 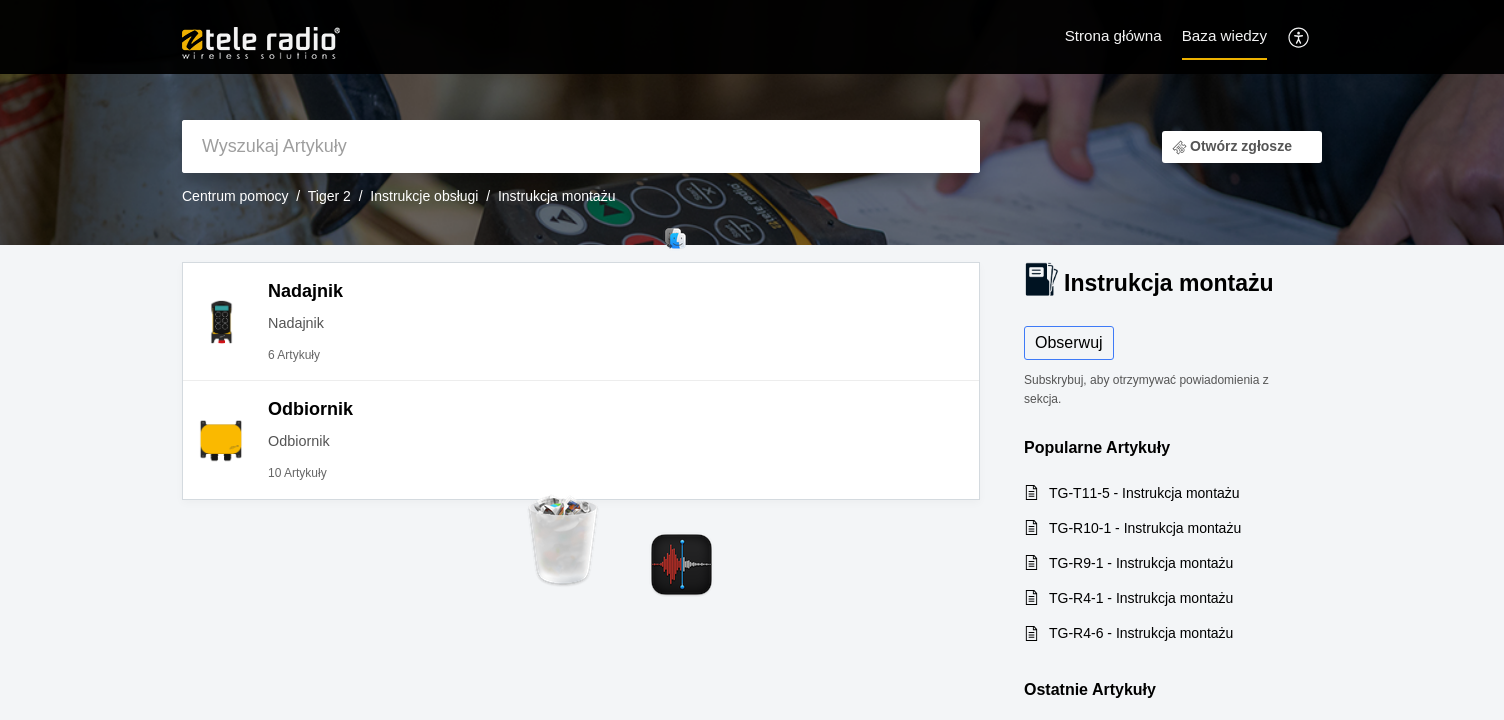 I want to click on open the voice memos app, so click(x=681, y=564).